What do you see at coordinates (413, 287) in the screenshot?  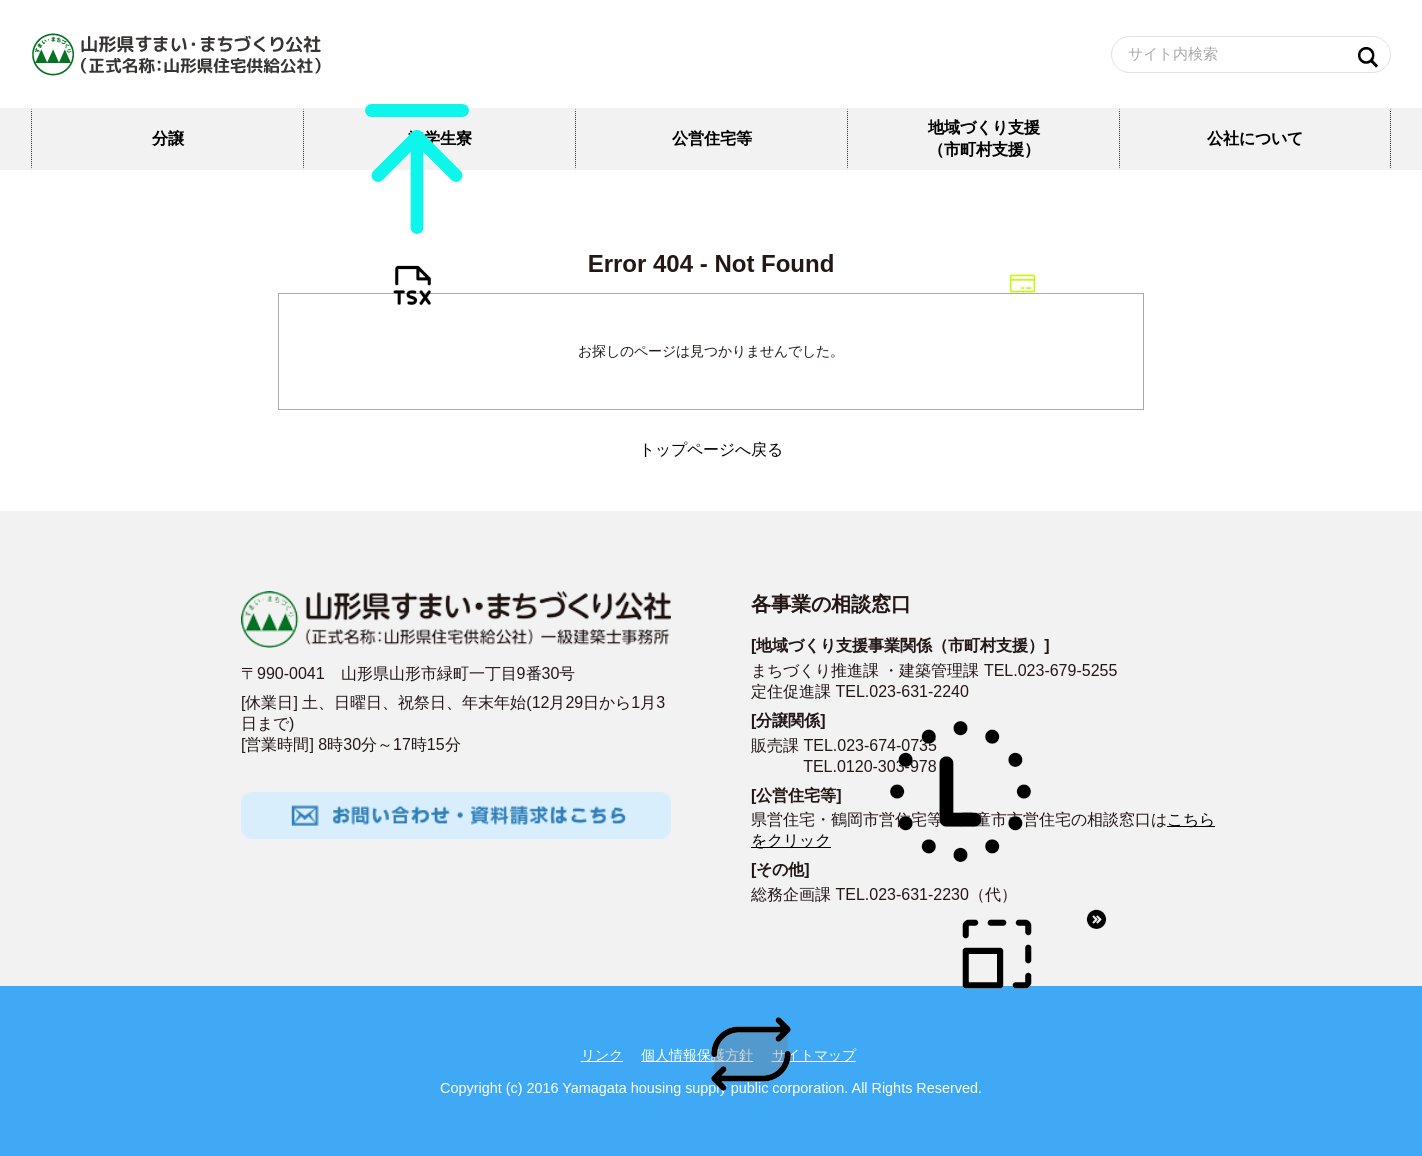 I see `open a TypeScript JSX file` at bounding box center [413, 287].